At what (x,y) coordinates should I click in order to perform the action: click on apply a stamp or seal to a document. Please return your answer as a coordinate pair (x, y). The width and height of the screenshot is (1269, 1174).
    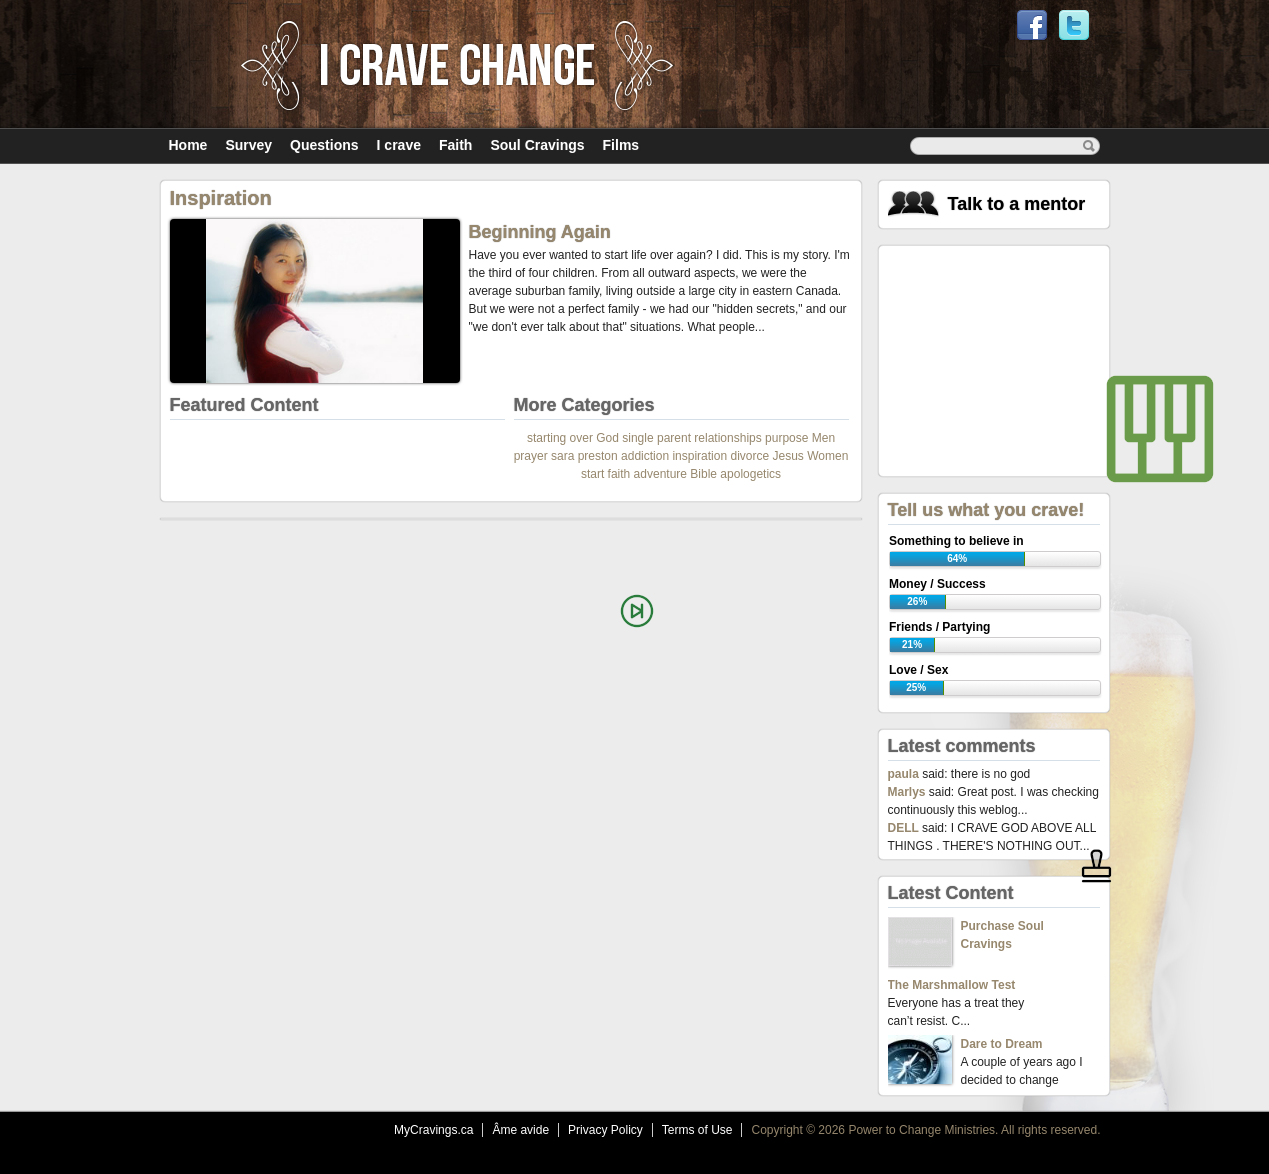
    Looking at the image, I should click on (1096, 866).